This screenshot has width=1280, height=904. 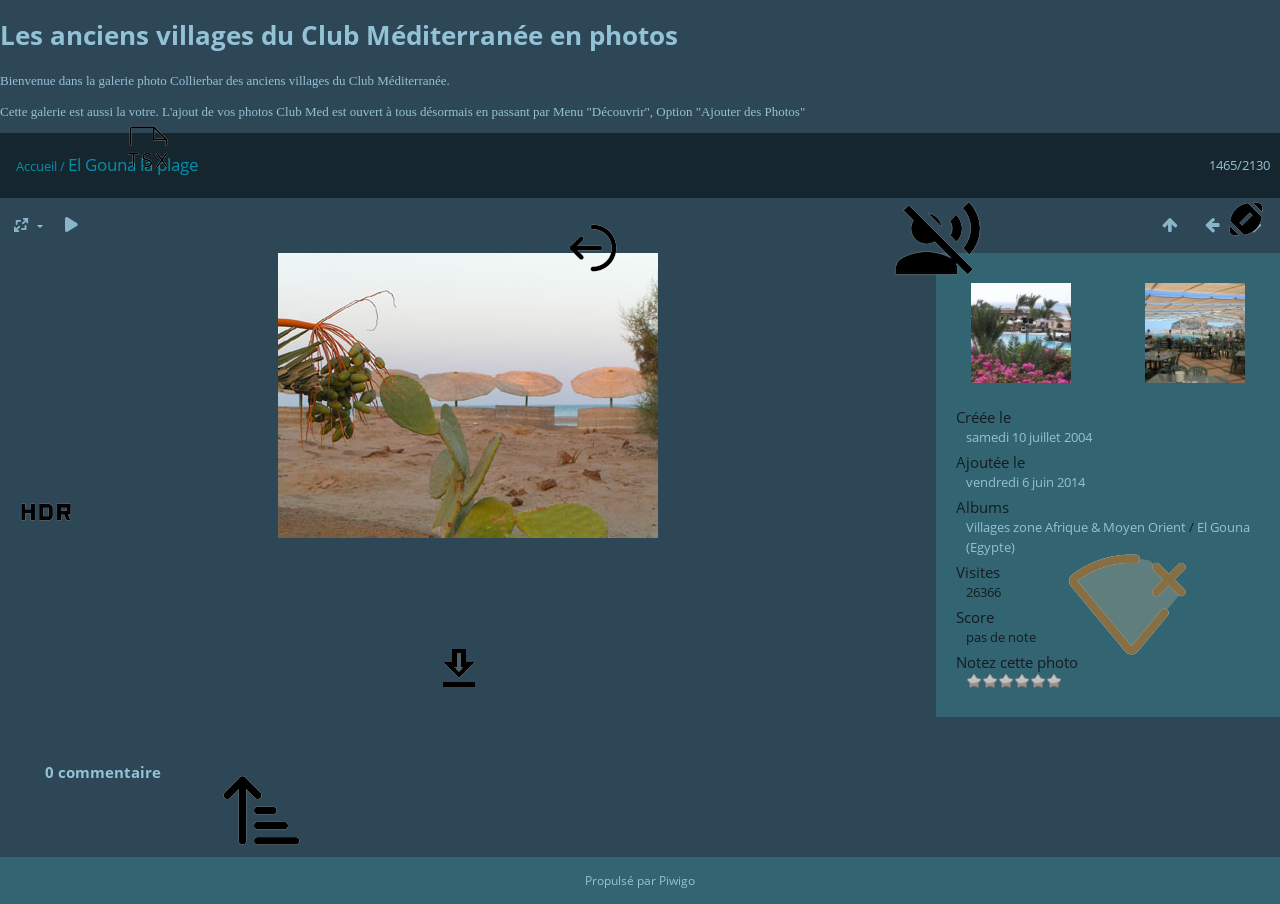 What do you see at coordinates (148, 148) in the screenshot?
I see `open a typescript react component file` at bounding box center [148, 148].